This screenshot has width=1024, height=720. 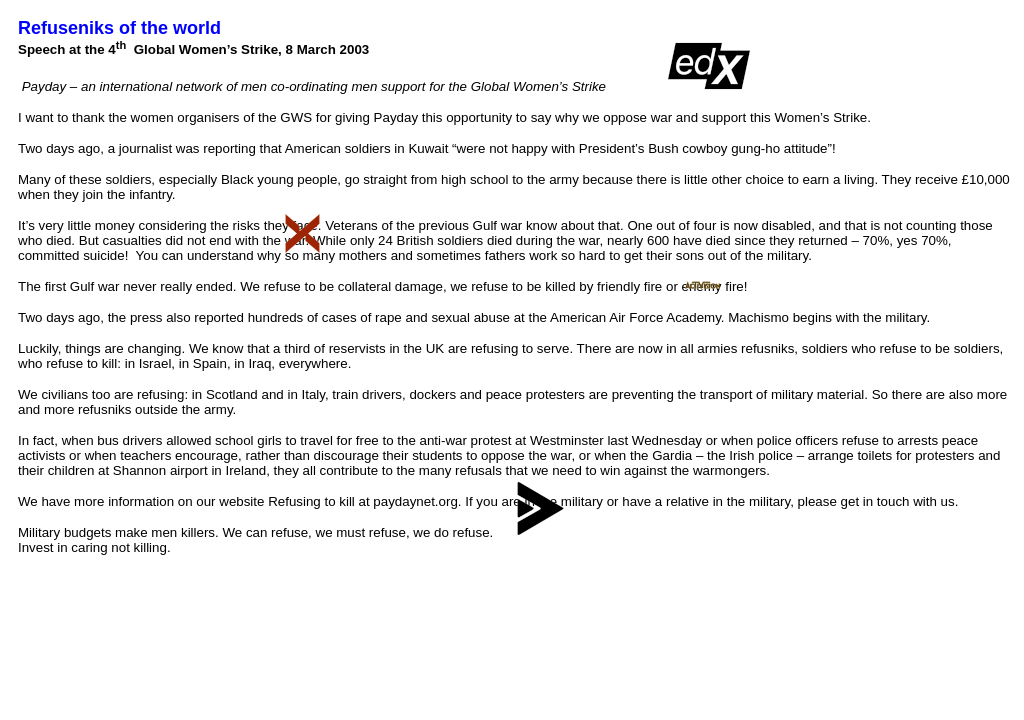 What do you see at coordinates (540, 508) in the screenshot?
I see `open the LibreTube app` at bounding box center [540, 508].